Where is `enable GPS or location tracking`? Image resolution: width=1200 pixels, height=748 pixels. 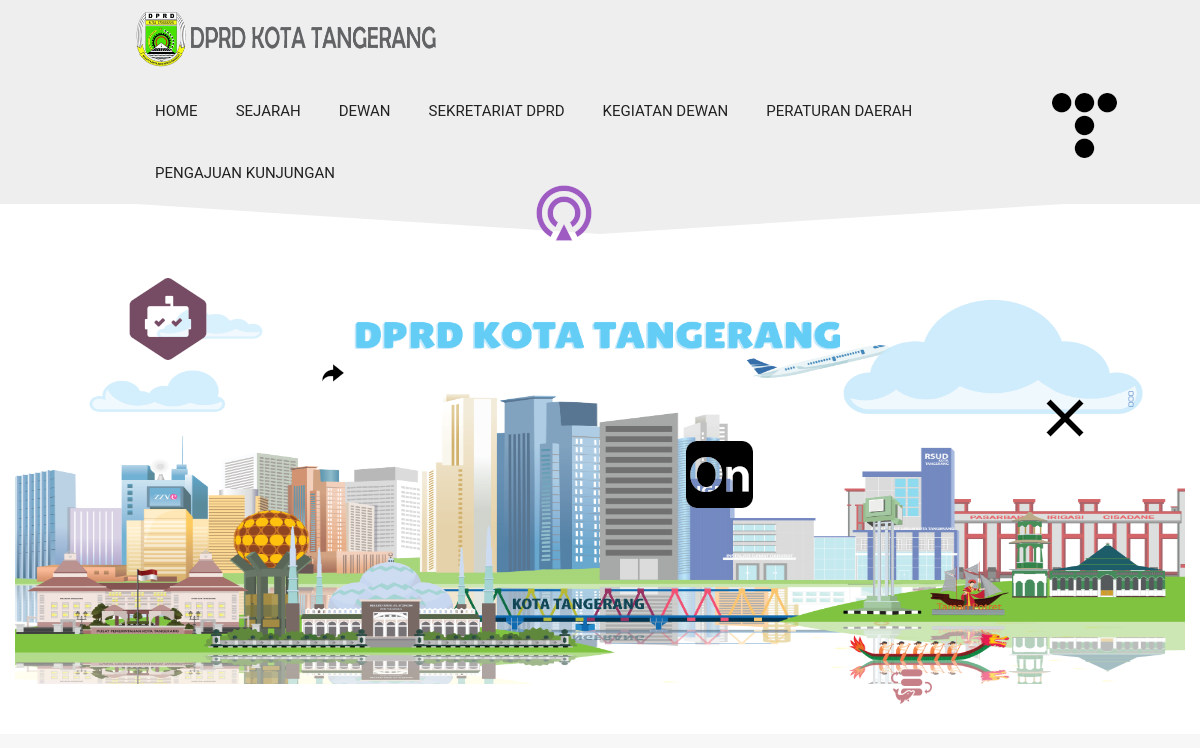
enable GPS or location tracking is located at coordinates (564, 213).